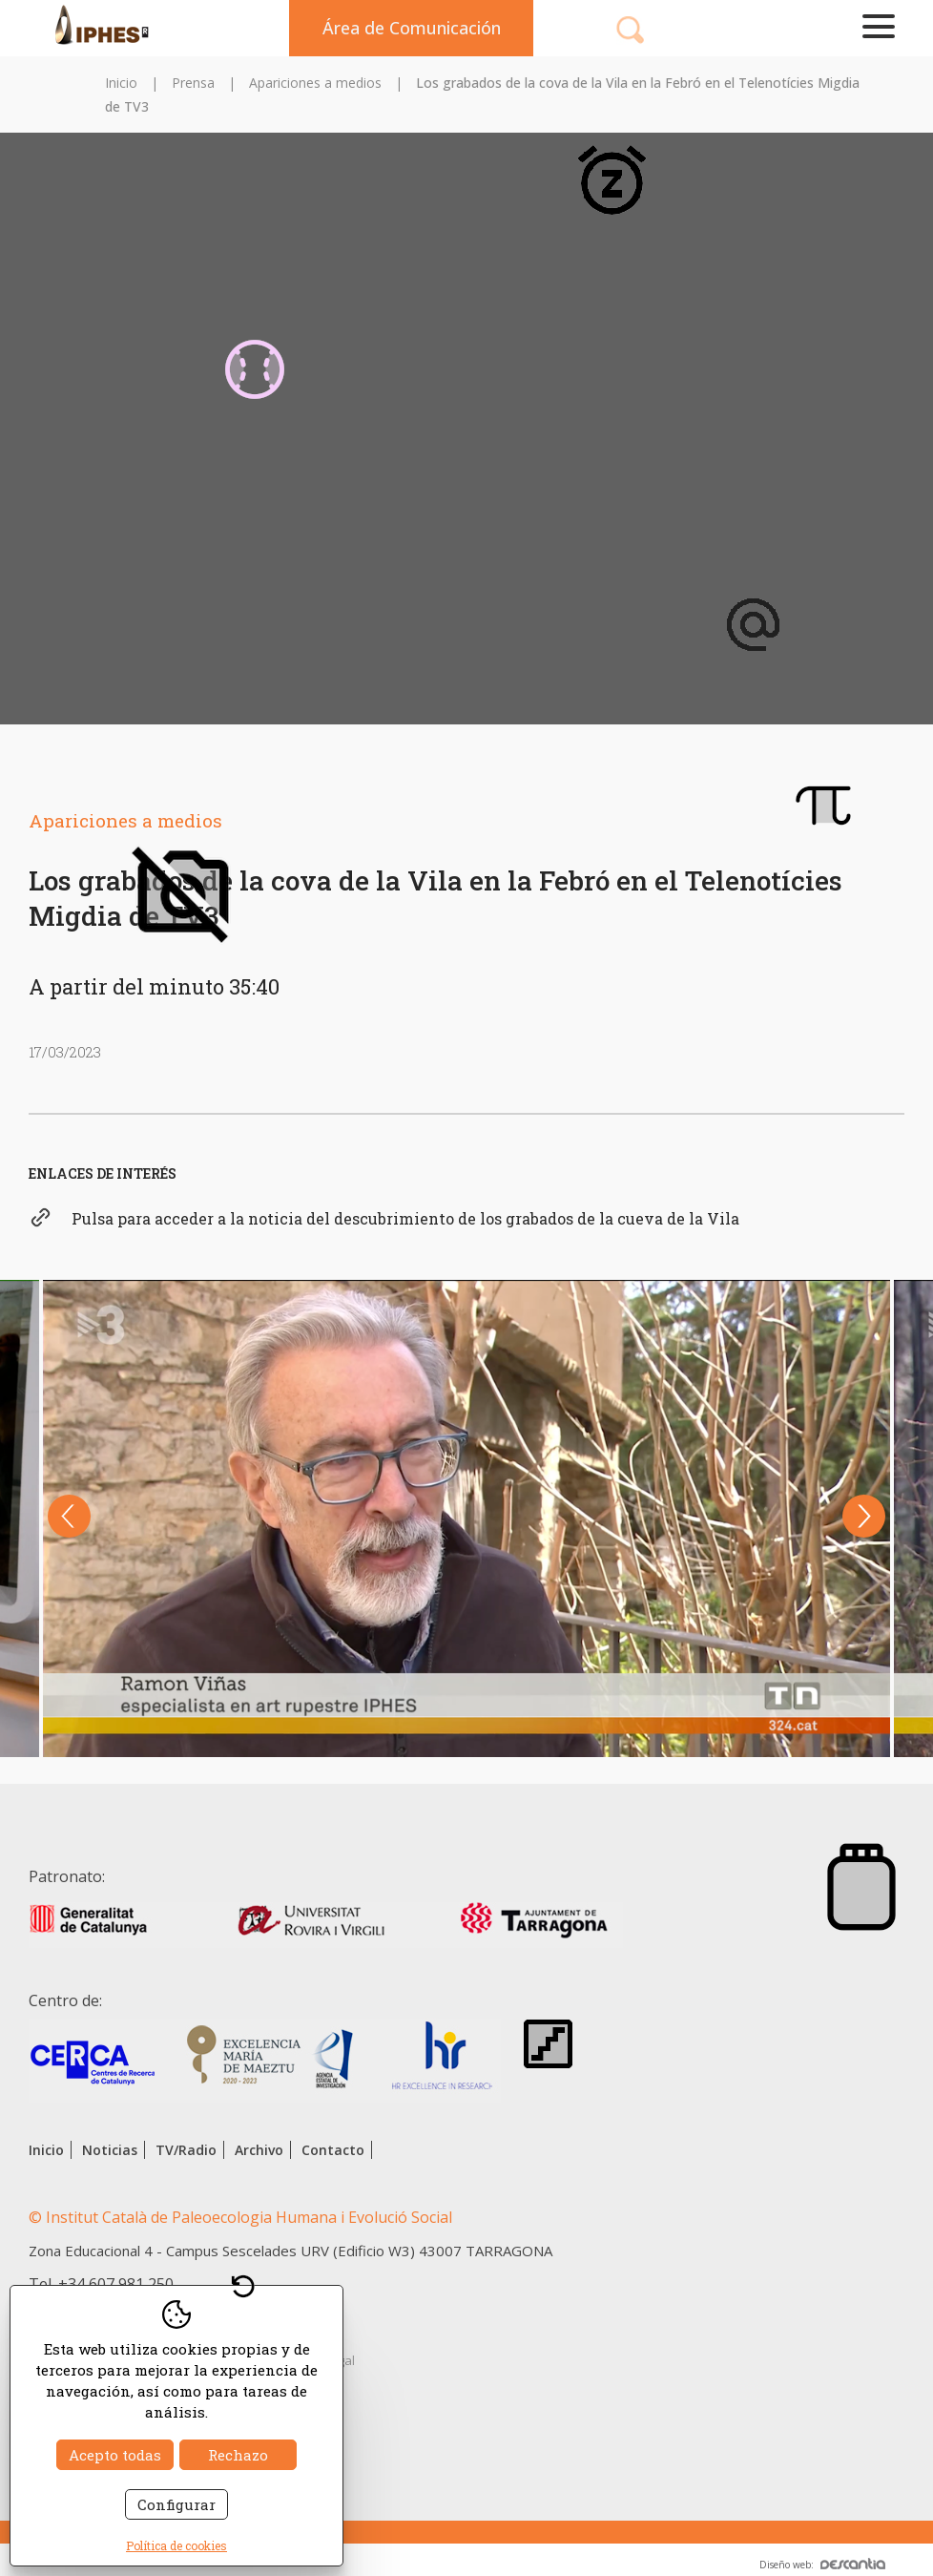 The height and width of the screenshot is (2576, 933). Describe the element at coordinates (548, 2043) in the screenshot. I see `indicates stairs available at this location` at that location.